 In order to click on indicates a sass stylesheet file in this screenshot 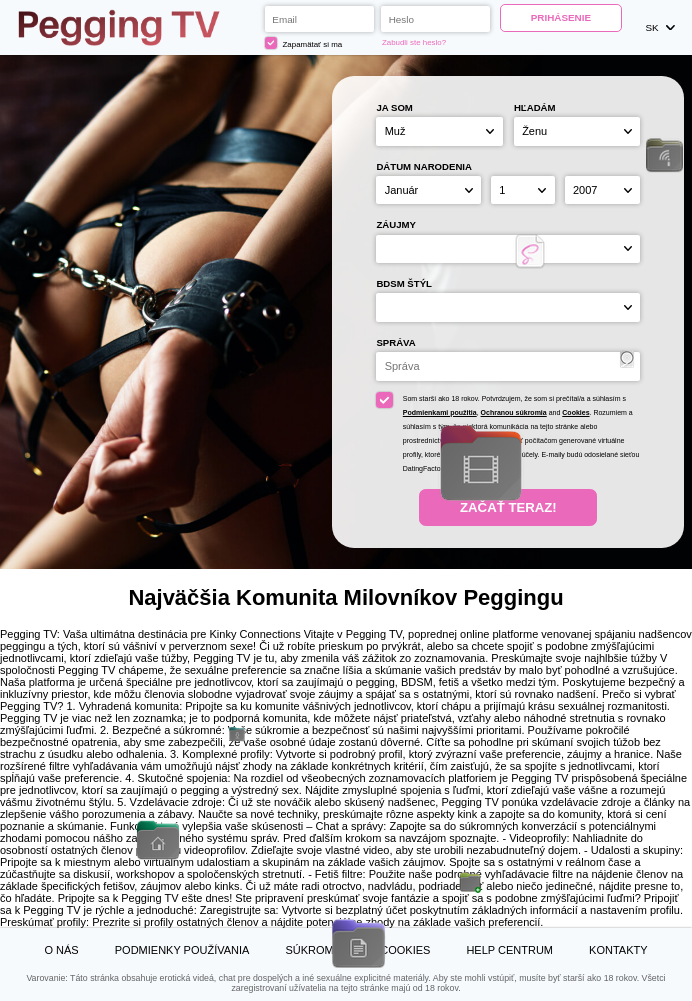, I will do `click(530, 251)`.